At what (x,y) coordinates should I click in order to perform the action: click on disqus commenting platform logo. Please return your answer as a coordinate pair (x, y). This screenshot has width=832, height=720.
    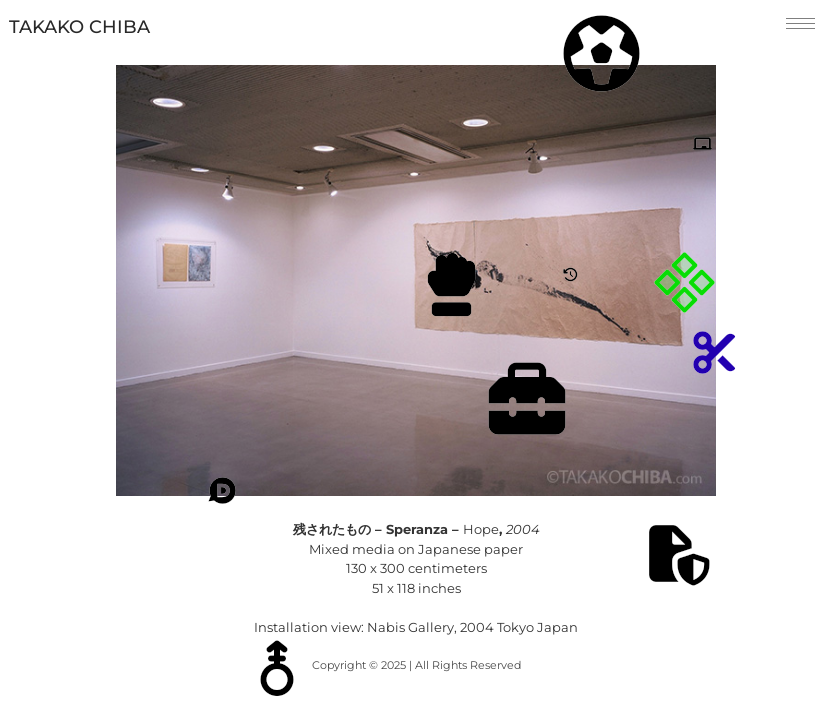
    Looking at the image, I should click on (222, 490).